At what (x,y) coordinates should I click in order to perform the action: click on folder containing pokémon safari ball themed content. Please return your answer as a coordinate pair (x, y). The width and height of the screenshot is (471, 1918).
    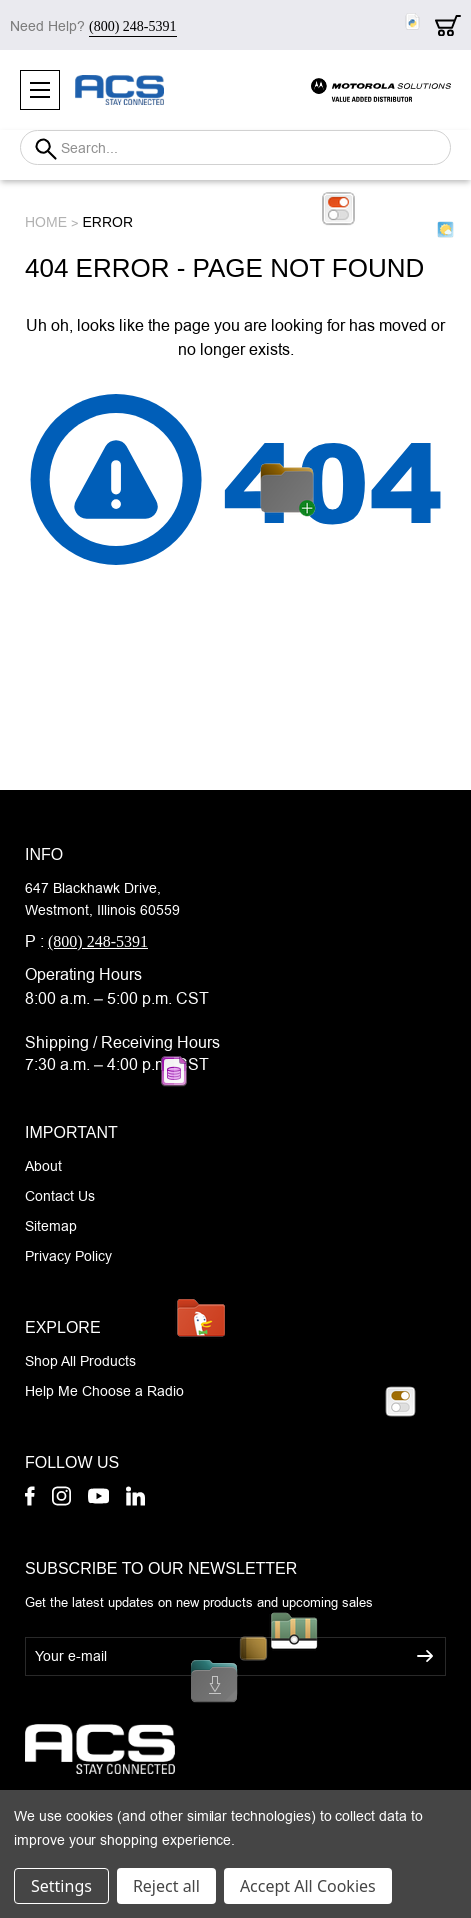
    Looking at the image, I should click on (294, 1632).